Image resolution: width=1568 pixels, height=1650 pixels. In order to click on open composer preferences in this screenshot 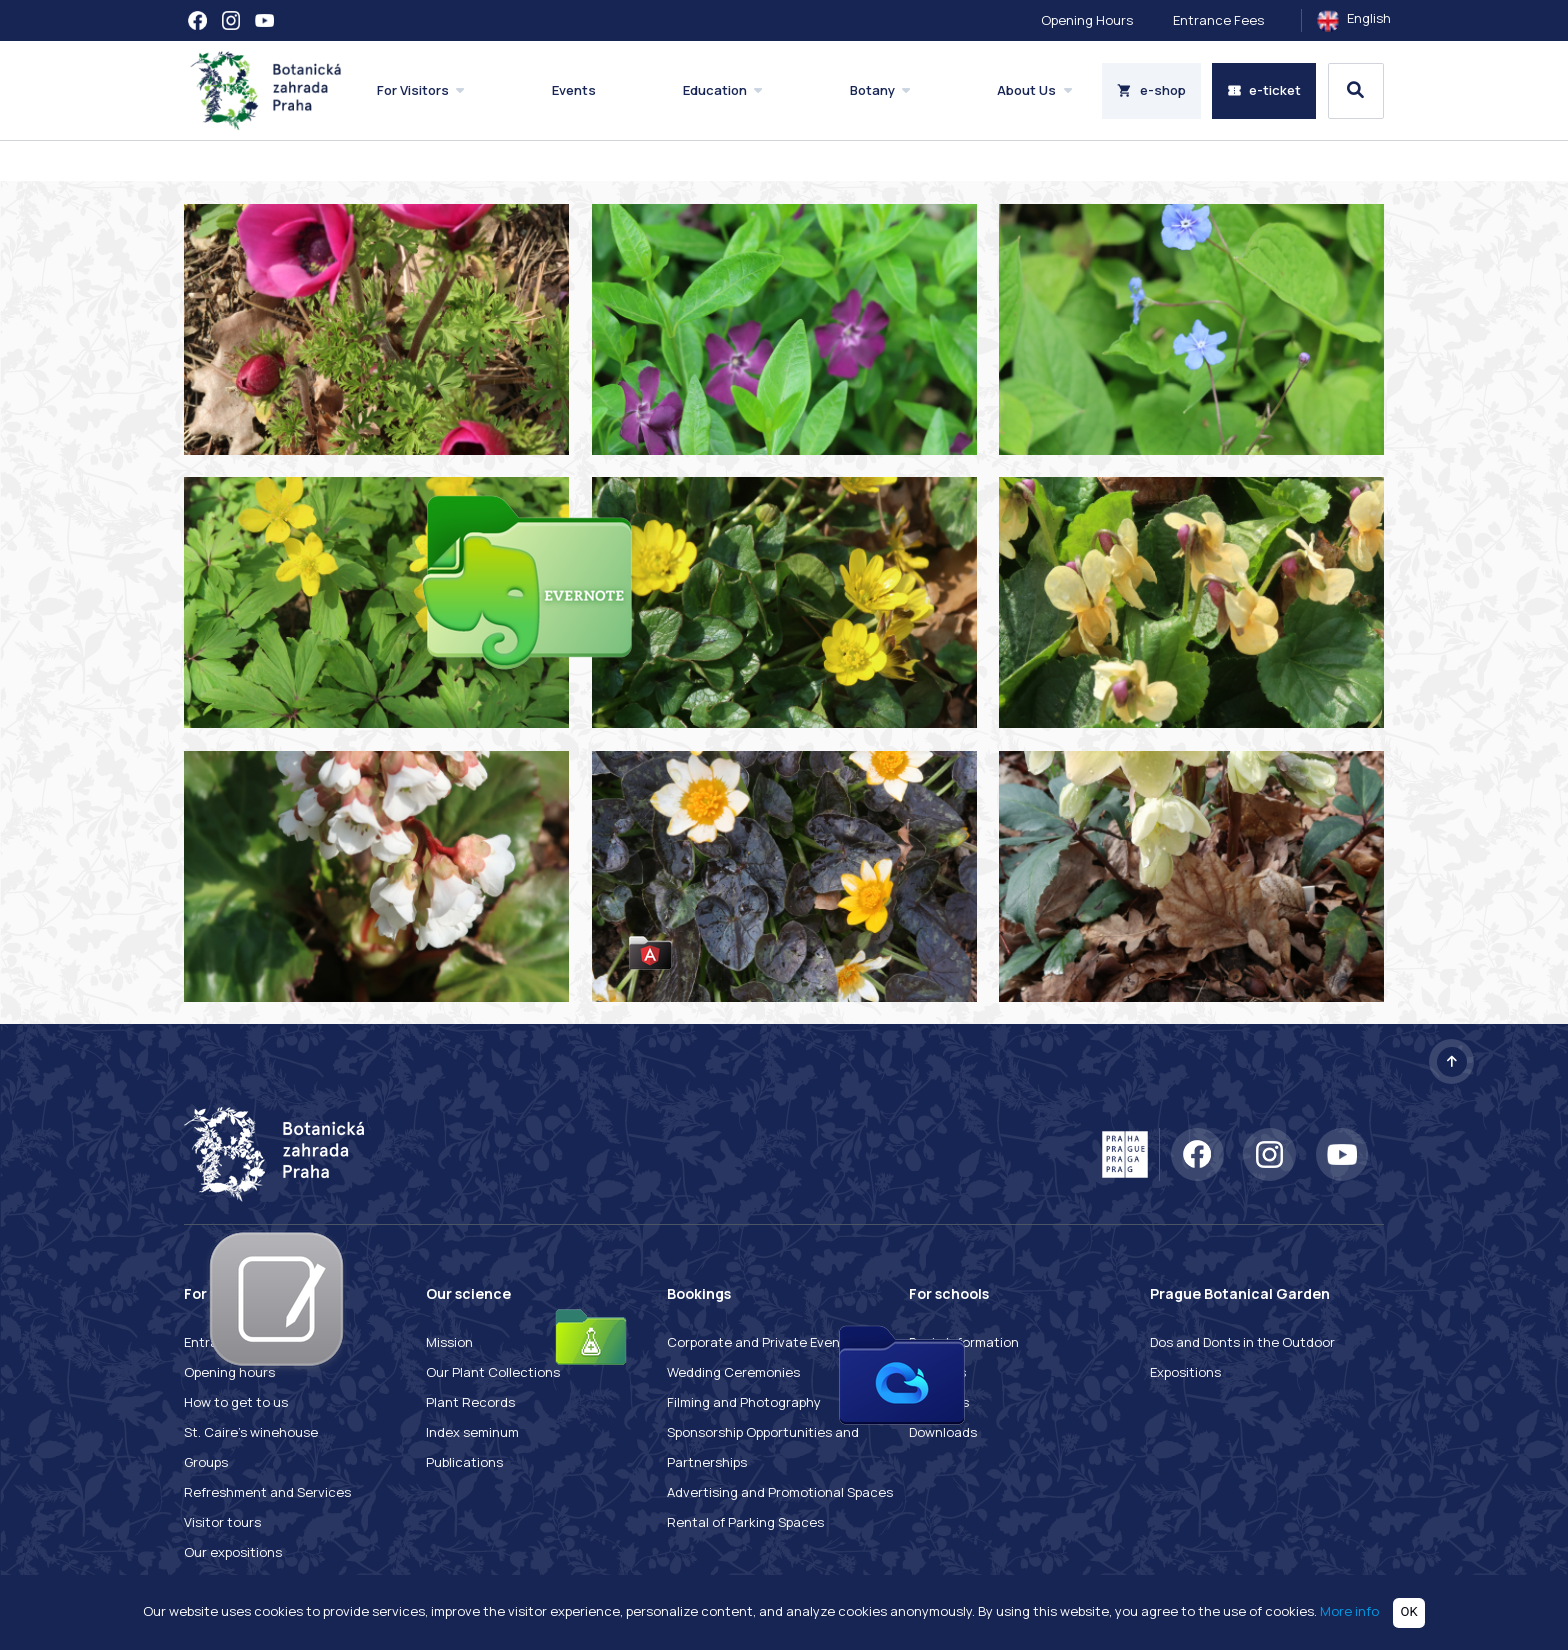, I will do `click(276, 1301)`.